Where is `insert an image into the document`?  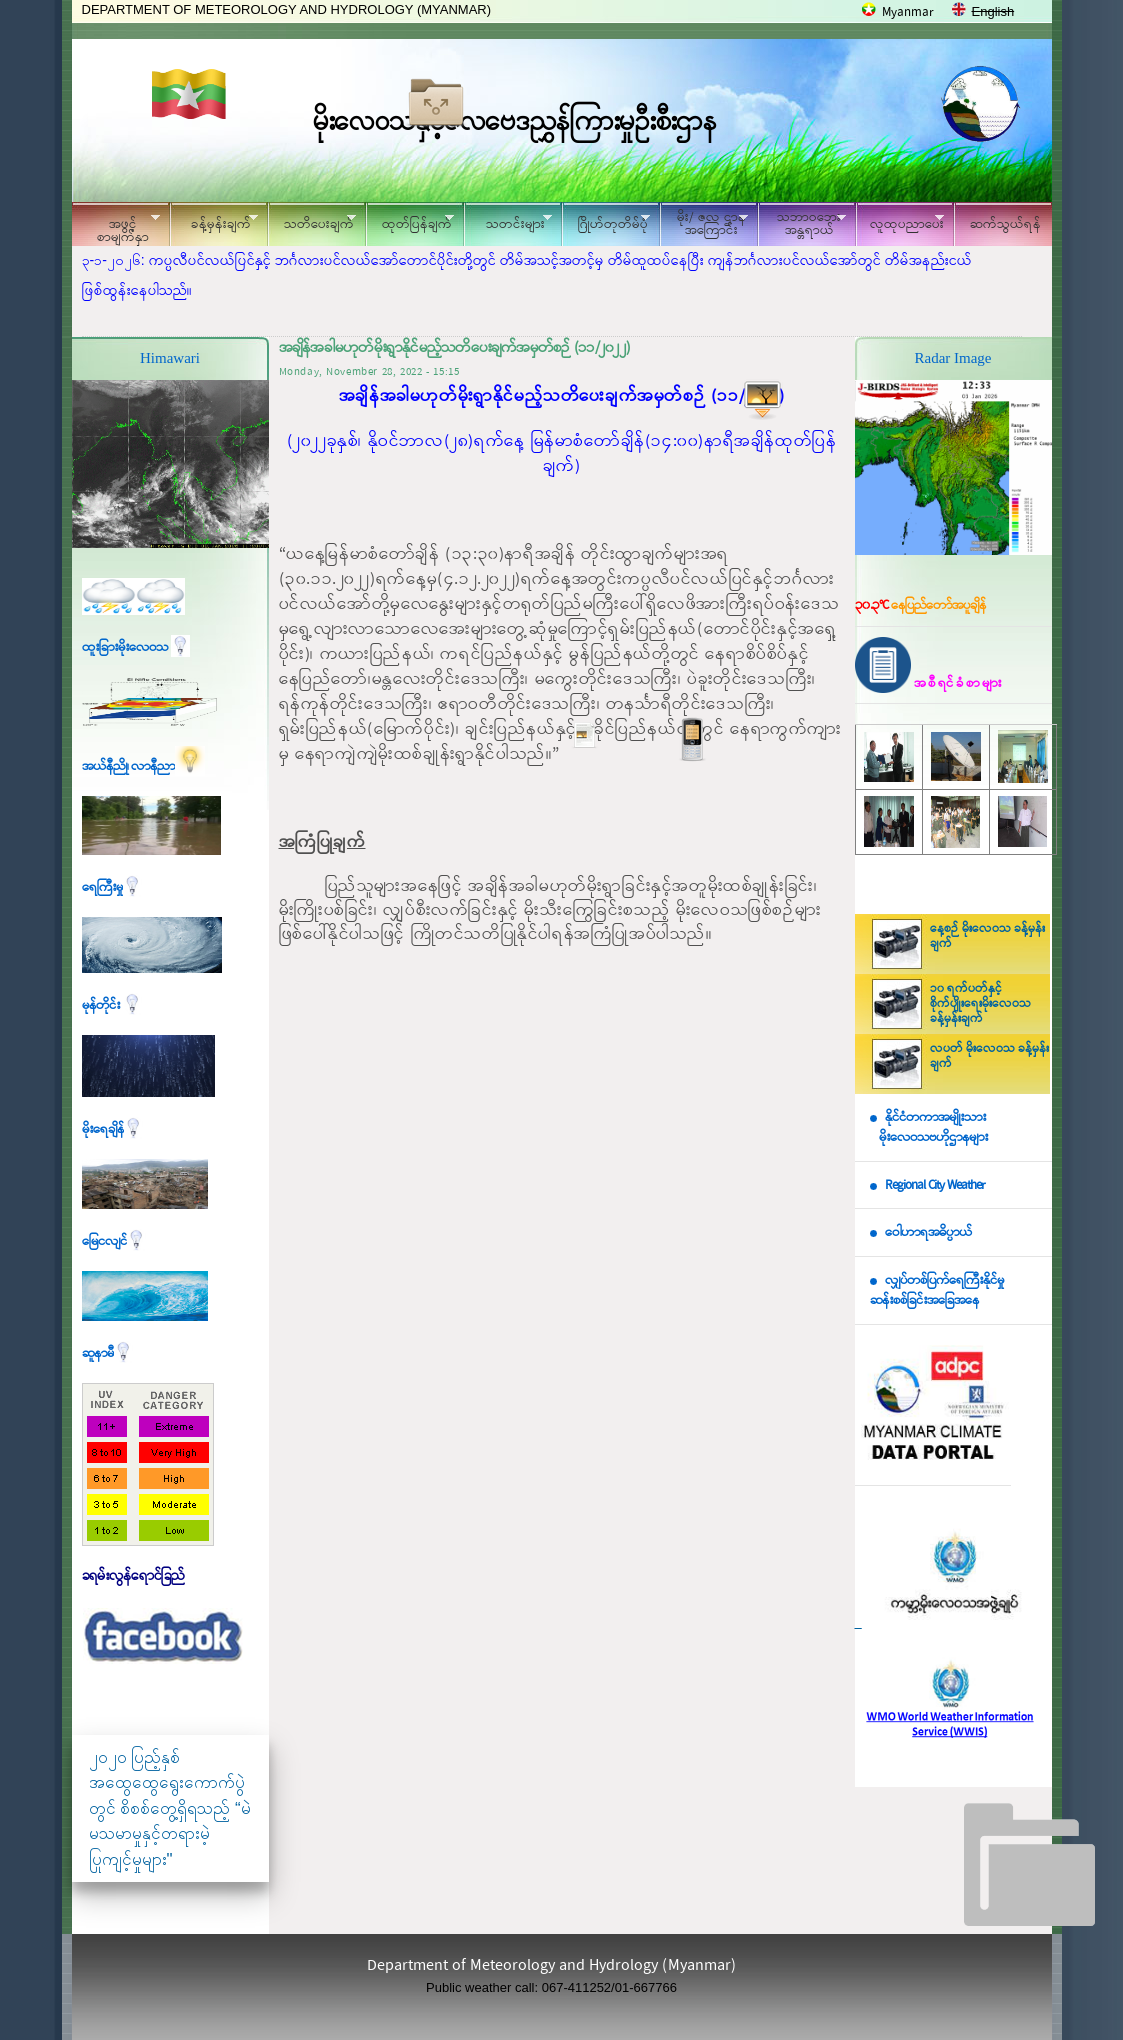 insert an image into the document is located at coordinates (762, 399).